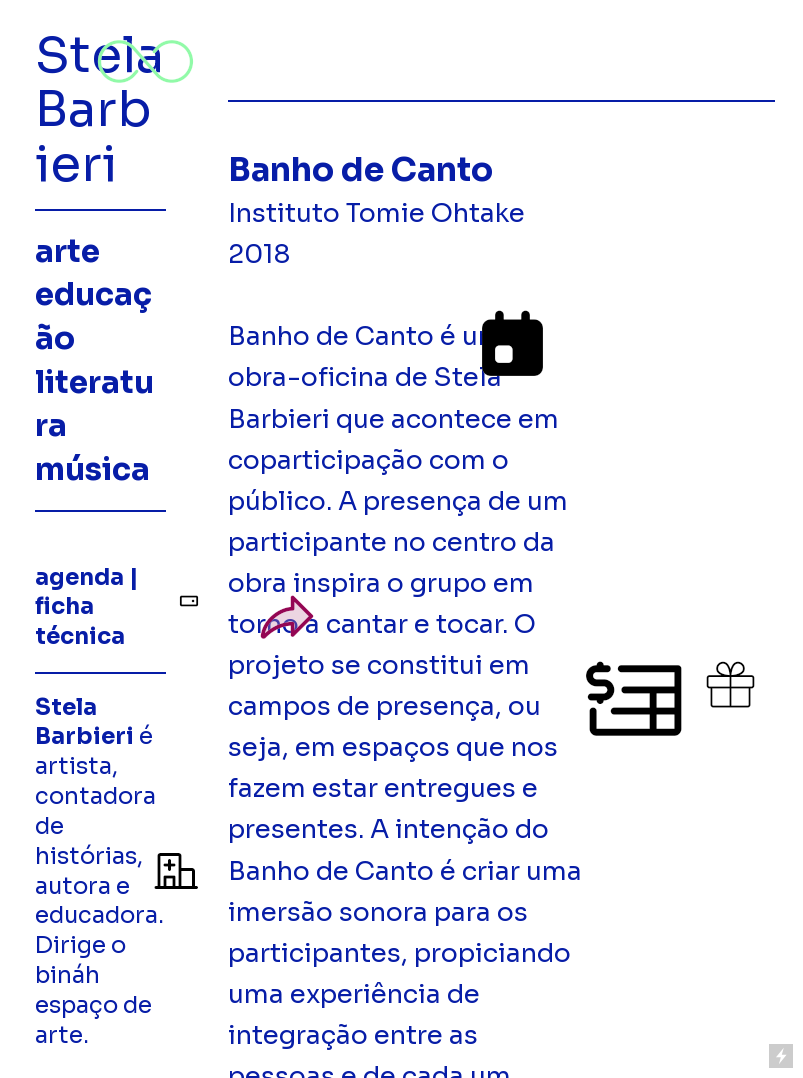 Image resolution: width=803 pixels, height=1078 pixels. What do you see at coordinates (287, 620) in the screenshot?
I see `share this content` at bounding box center [287, 620].